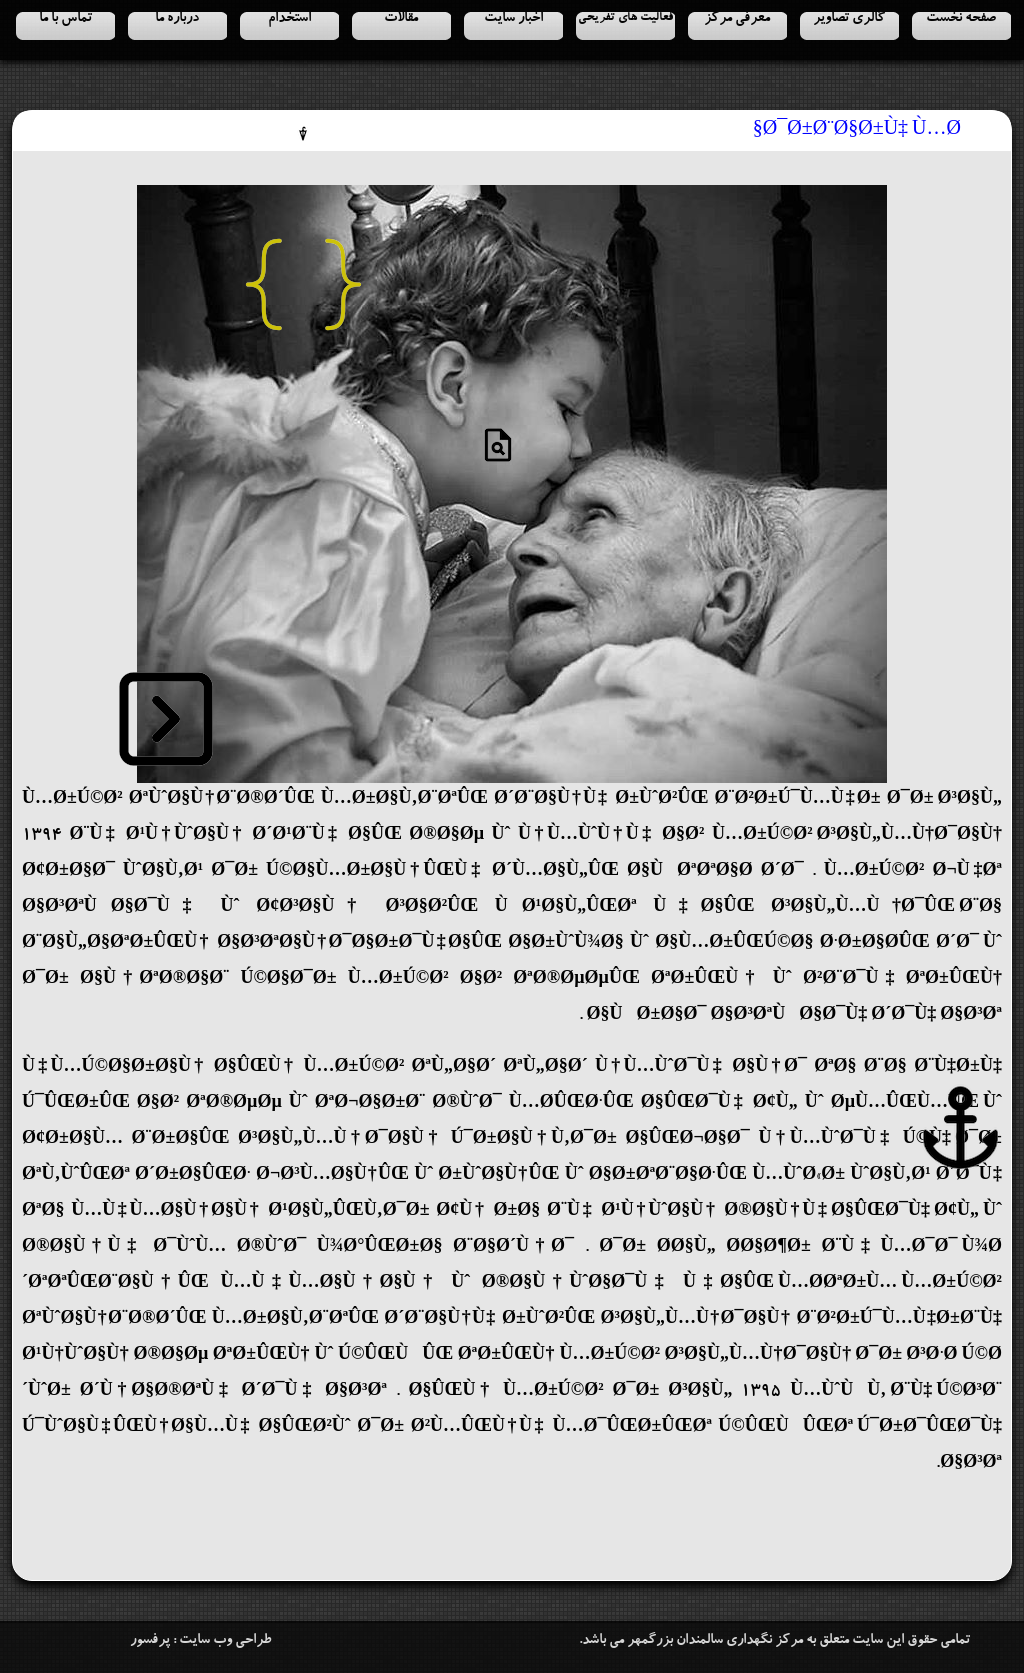 The height and width of the screenshot is (1673, 1024). Describe the element at coordinates (303, 134) in the screenshot. I see `indicates rainy weather conditions` at that location.